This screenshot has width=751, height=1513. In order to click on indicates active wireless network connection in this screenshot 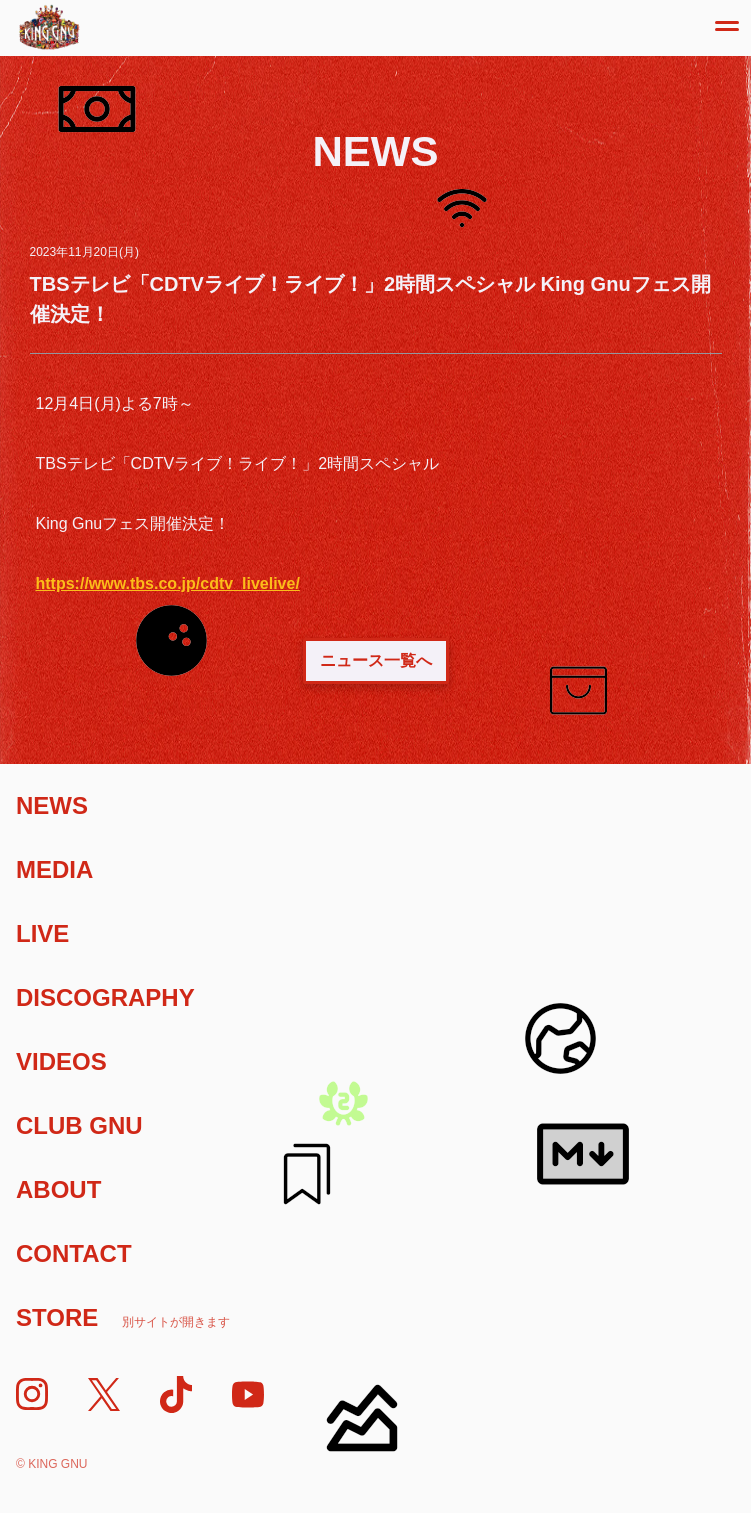, I will do `click(462, 207)`.